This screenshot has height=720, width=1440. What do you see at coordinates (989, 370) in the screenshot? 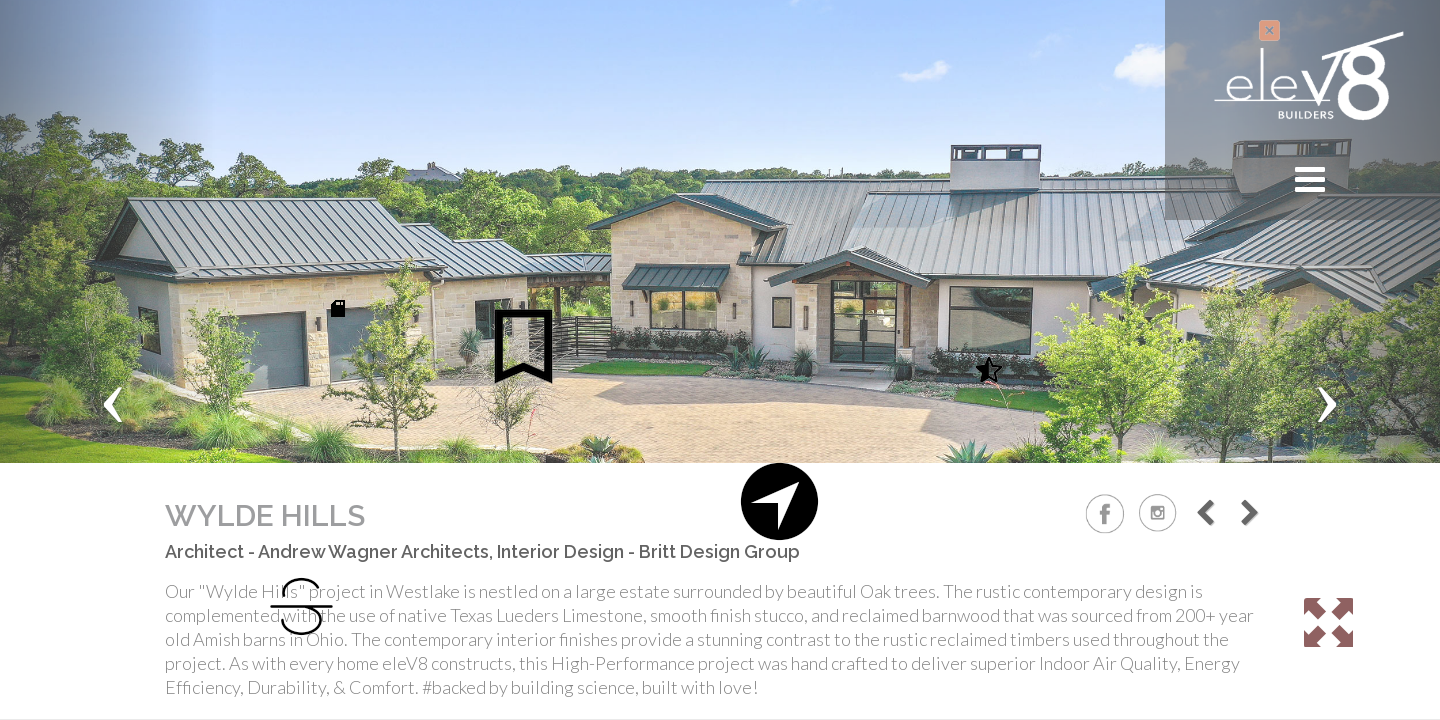
I see `indicates a partial or half-star rating` at bounding box center [989, 370].